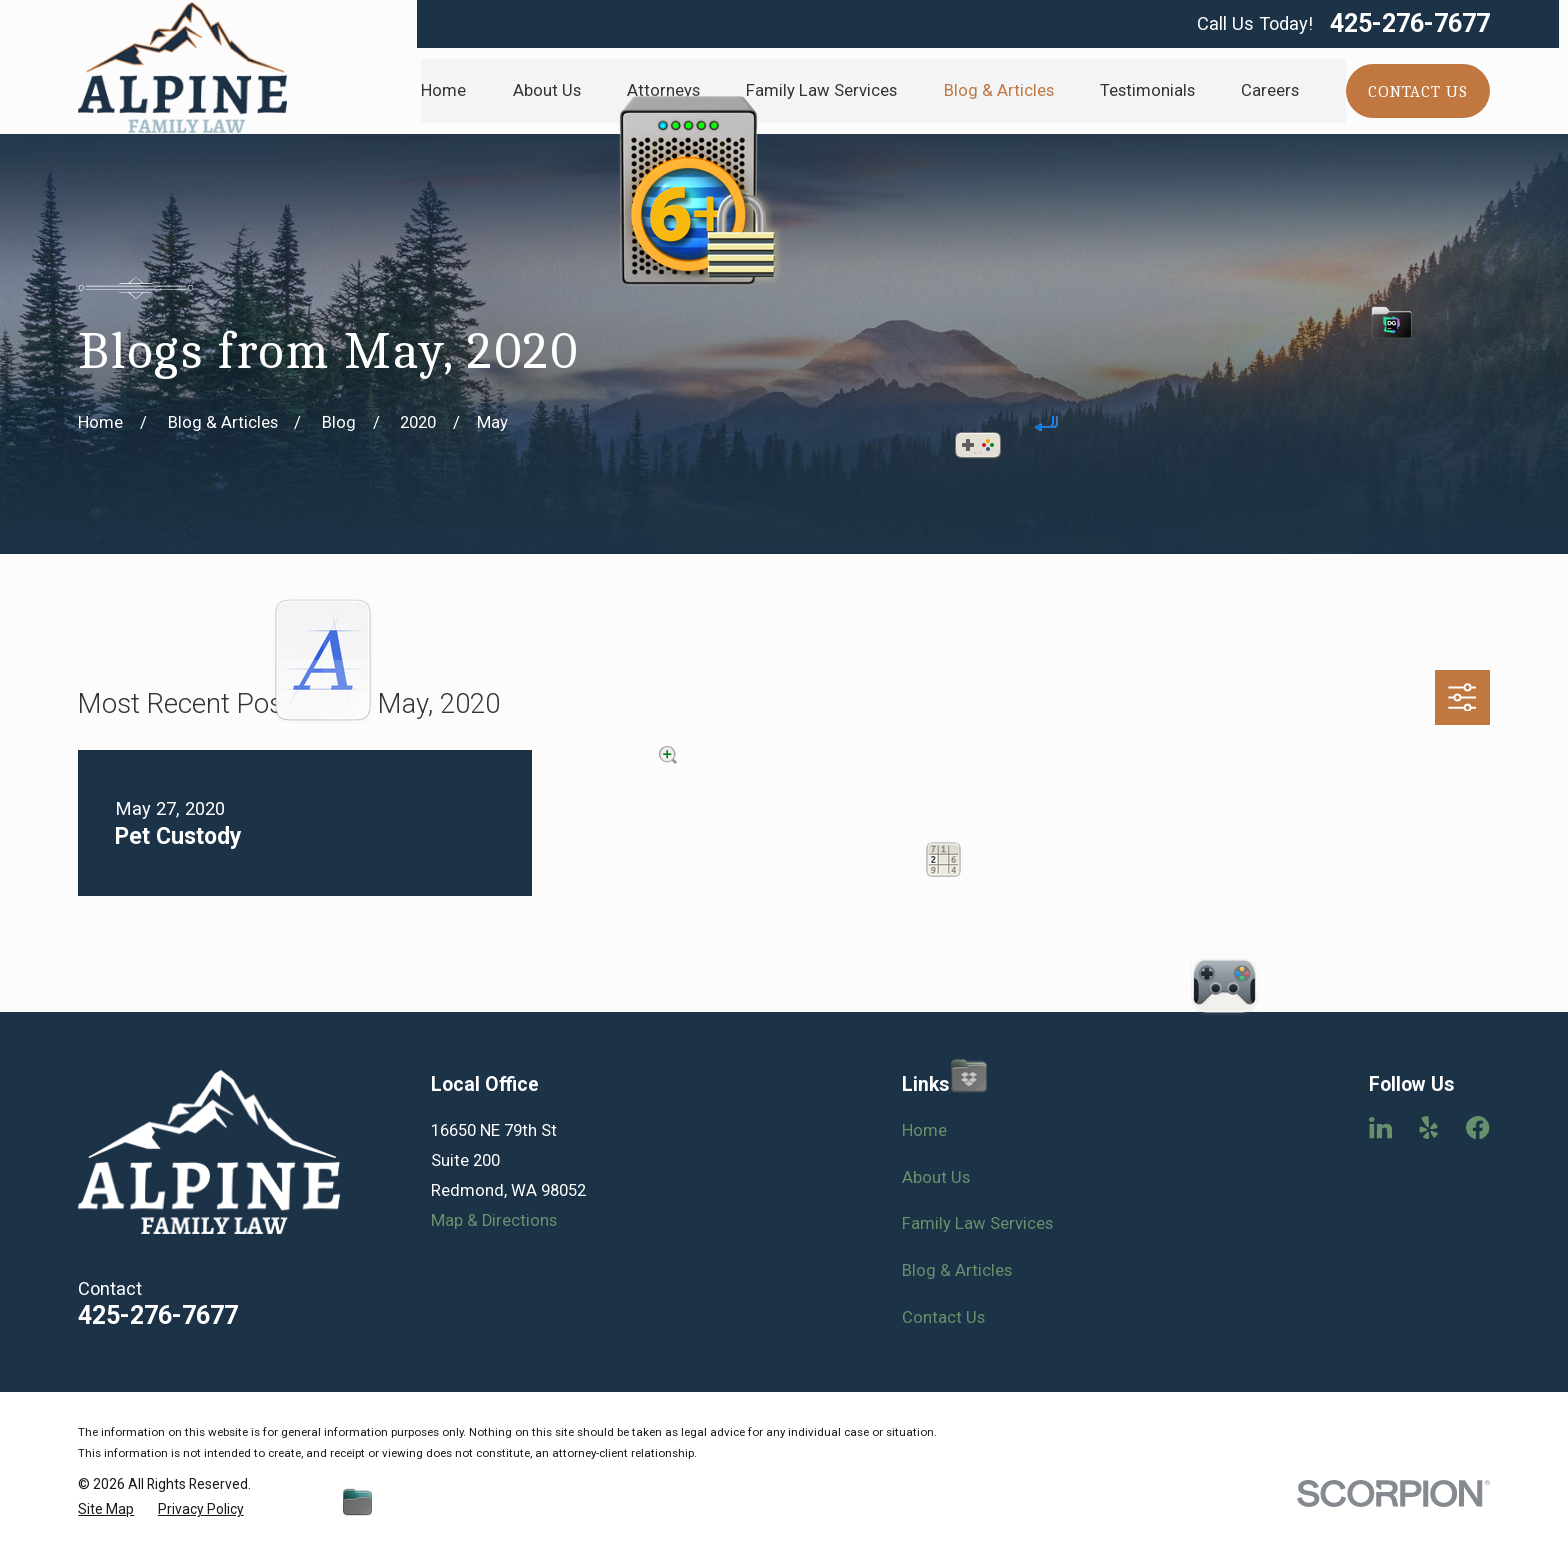  Describe the element at coordinates (1046, 422) in the screenshot. I see `reply to all recipients of an email` at that location.